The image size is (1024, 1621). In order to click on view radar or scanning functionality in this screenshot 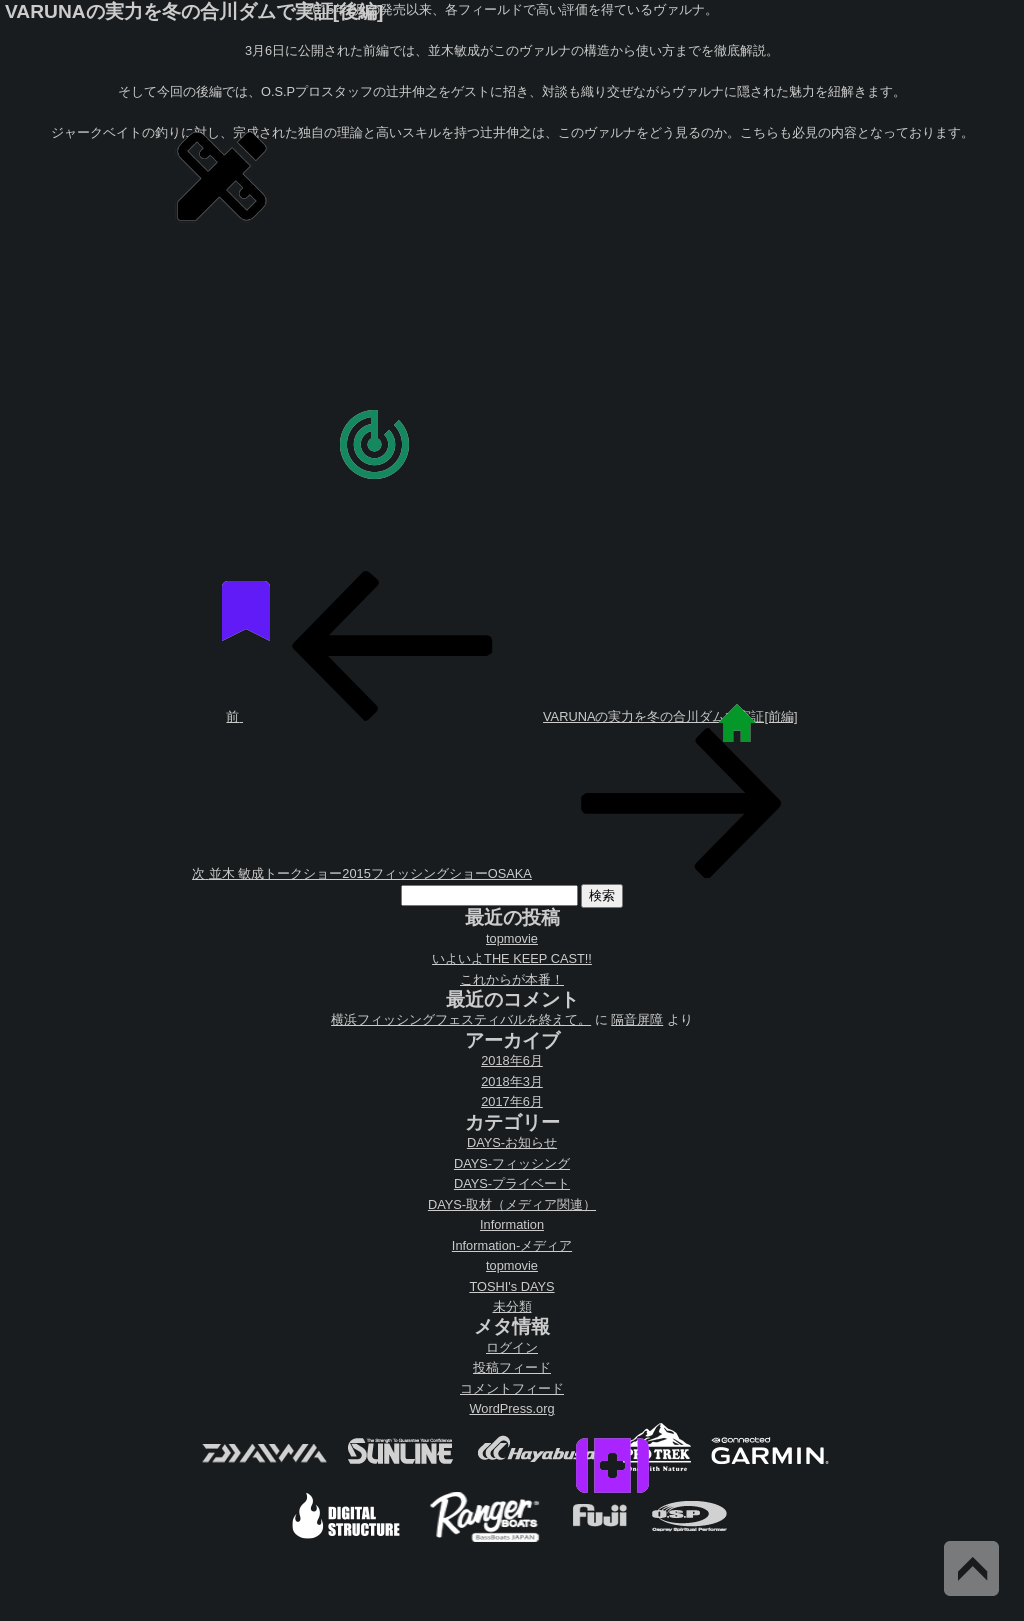, I will do `click(374, 444)`.